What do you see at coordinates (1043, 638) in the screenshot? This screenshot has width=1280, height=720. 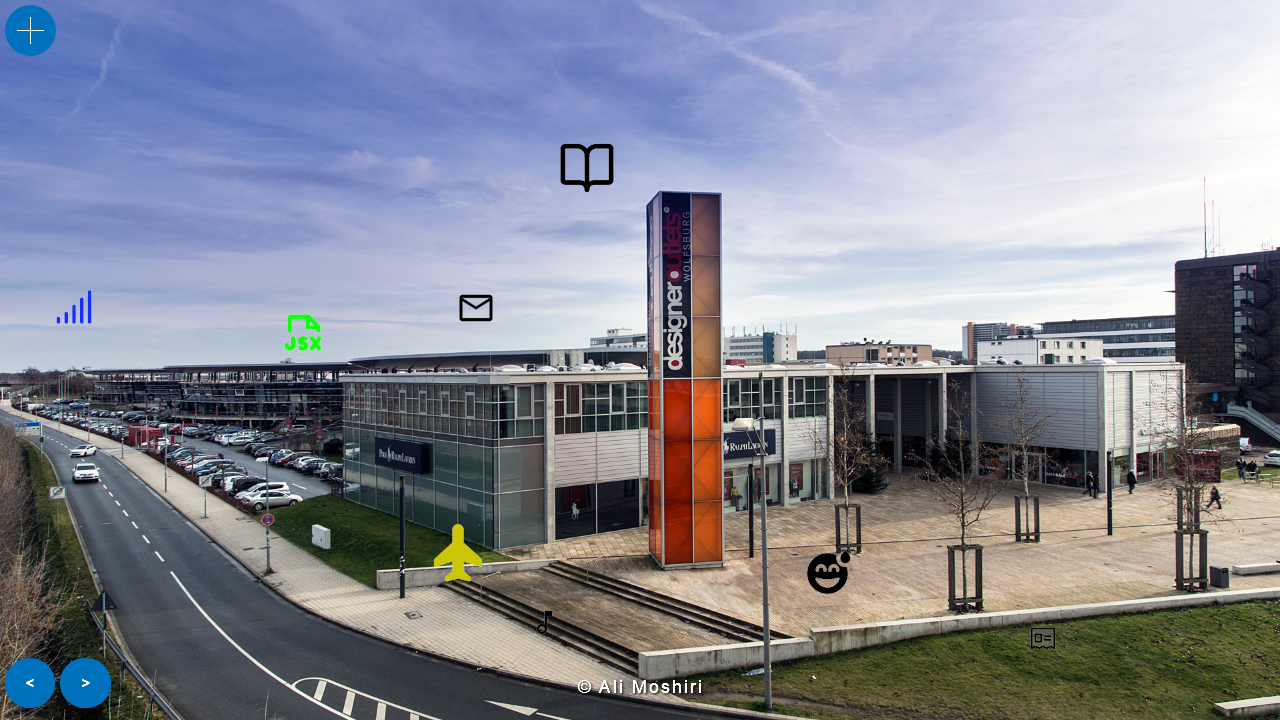 I see `view news article or clipping` at bounding box center [1043, 638].